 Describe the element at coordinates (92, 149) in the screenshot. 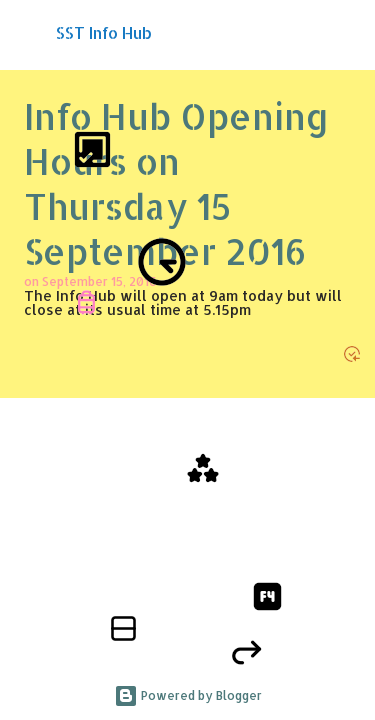

I see `mark task as complete` at that location.